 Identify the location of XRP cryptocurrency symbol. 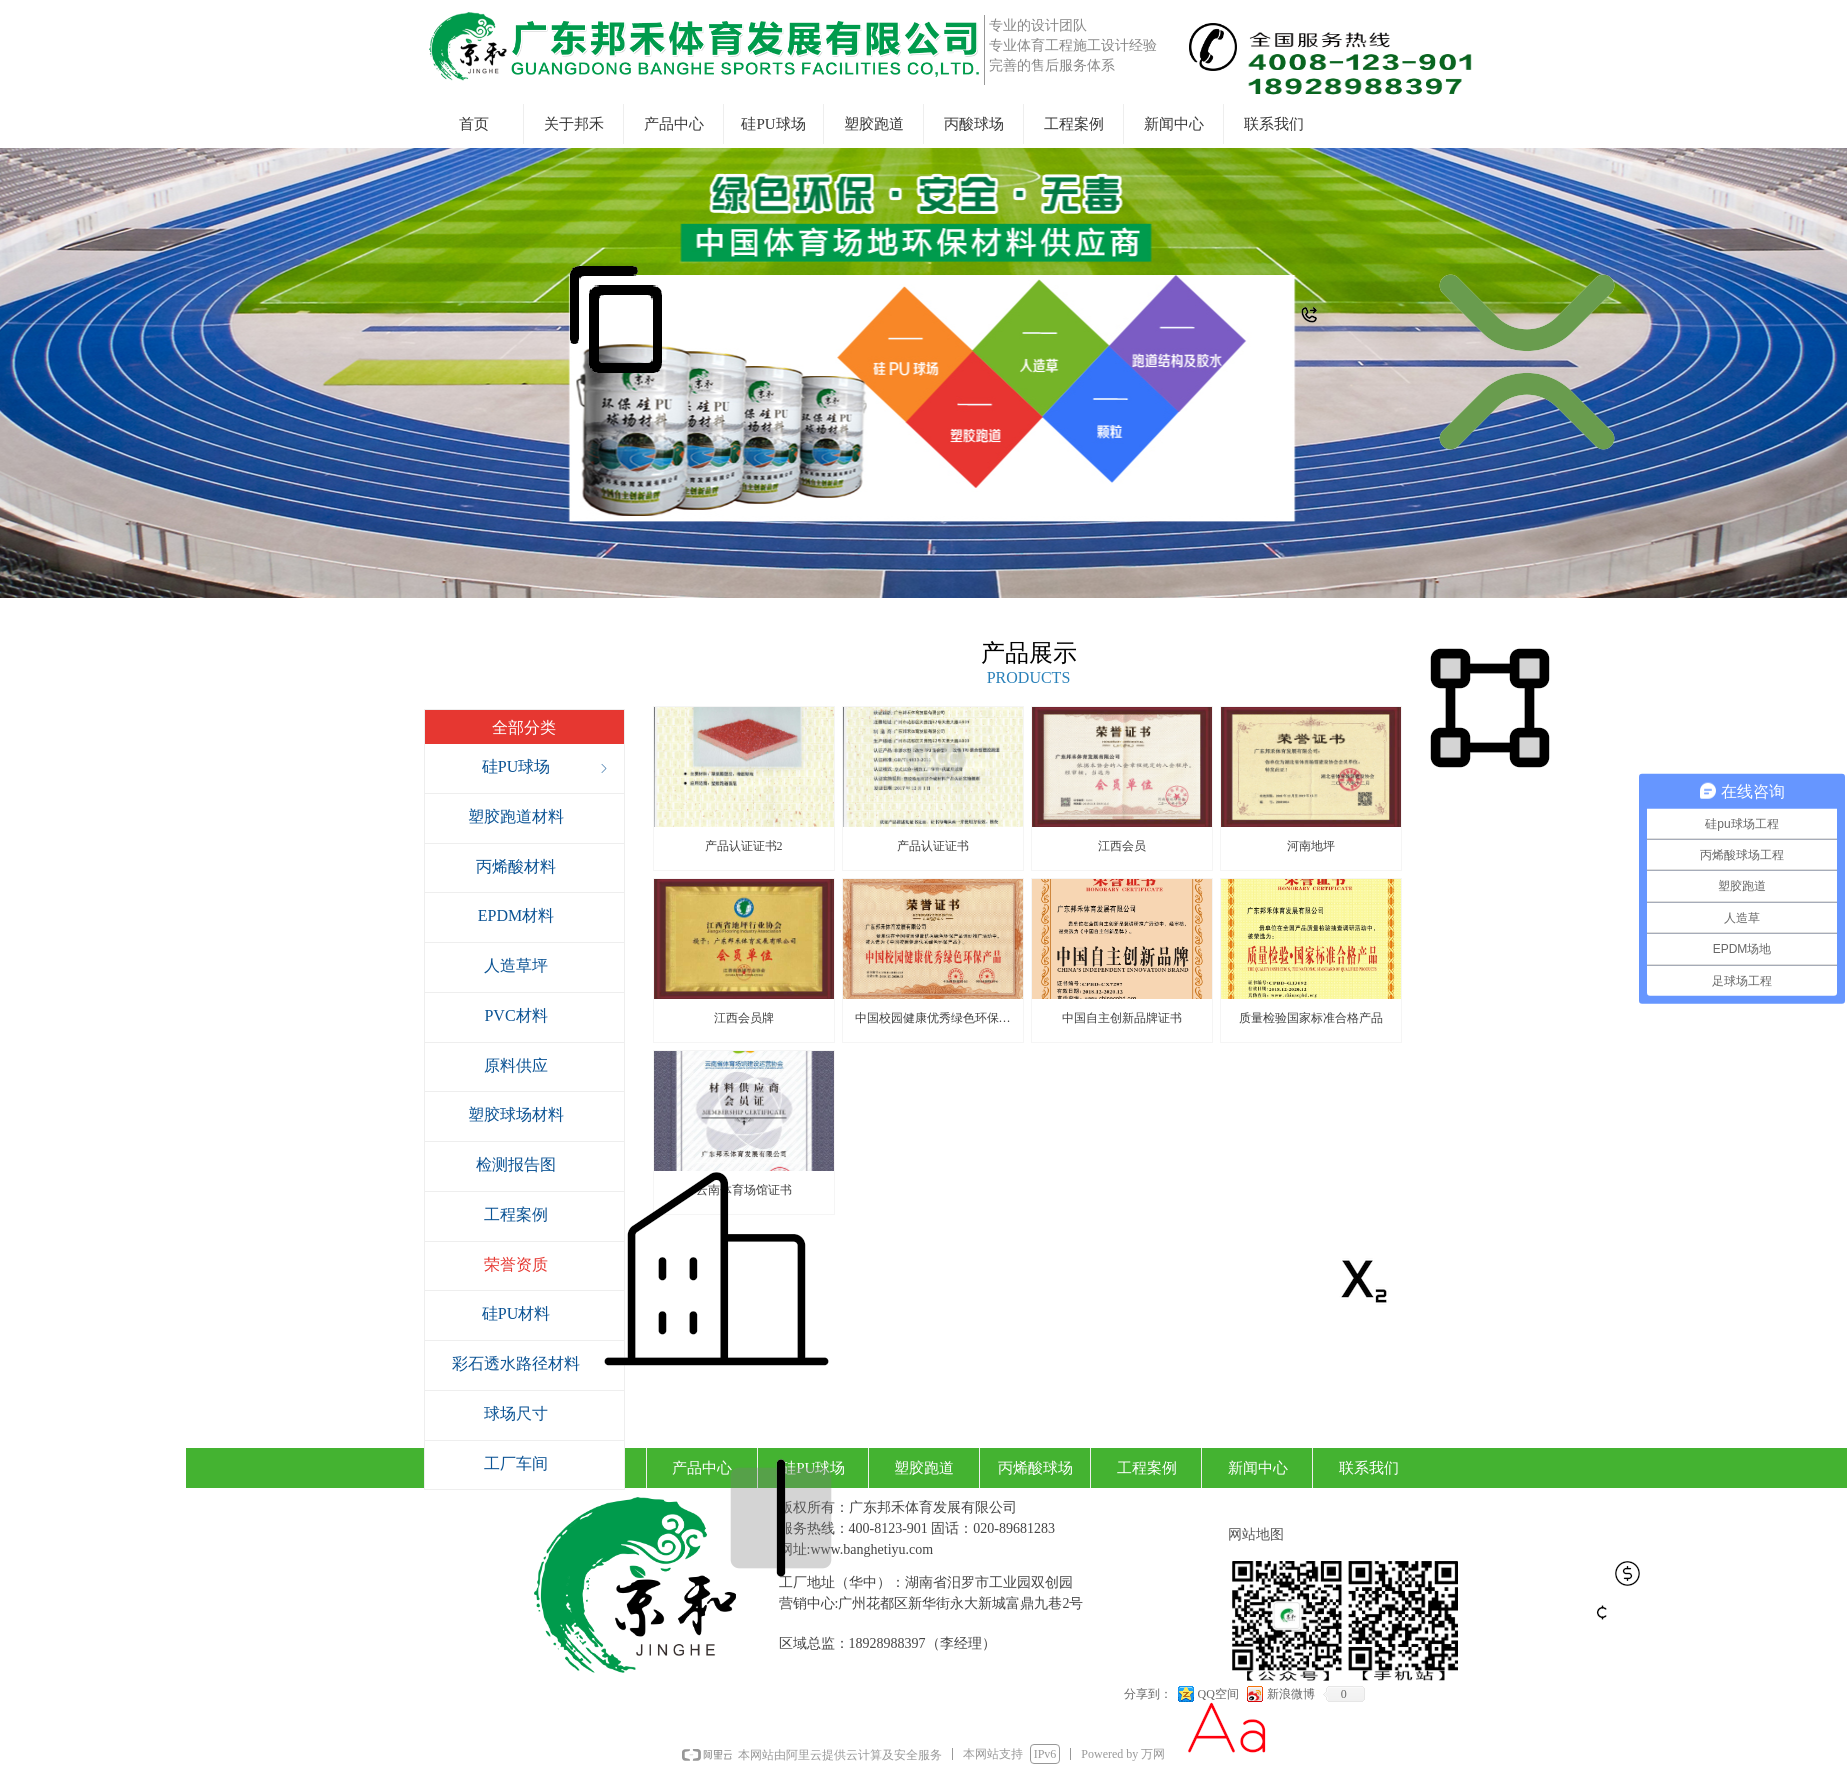
(1527, 362).